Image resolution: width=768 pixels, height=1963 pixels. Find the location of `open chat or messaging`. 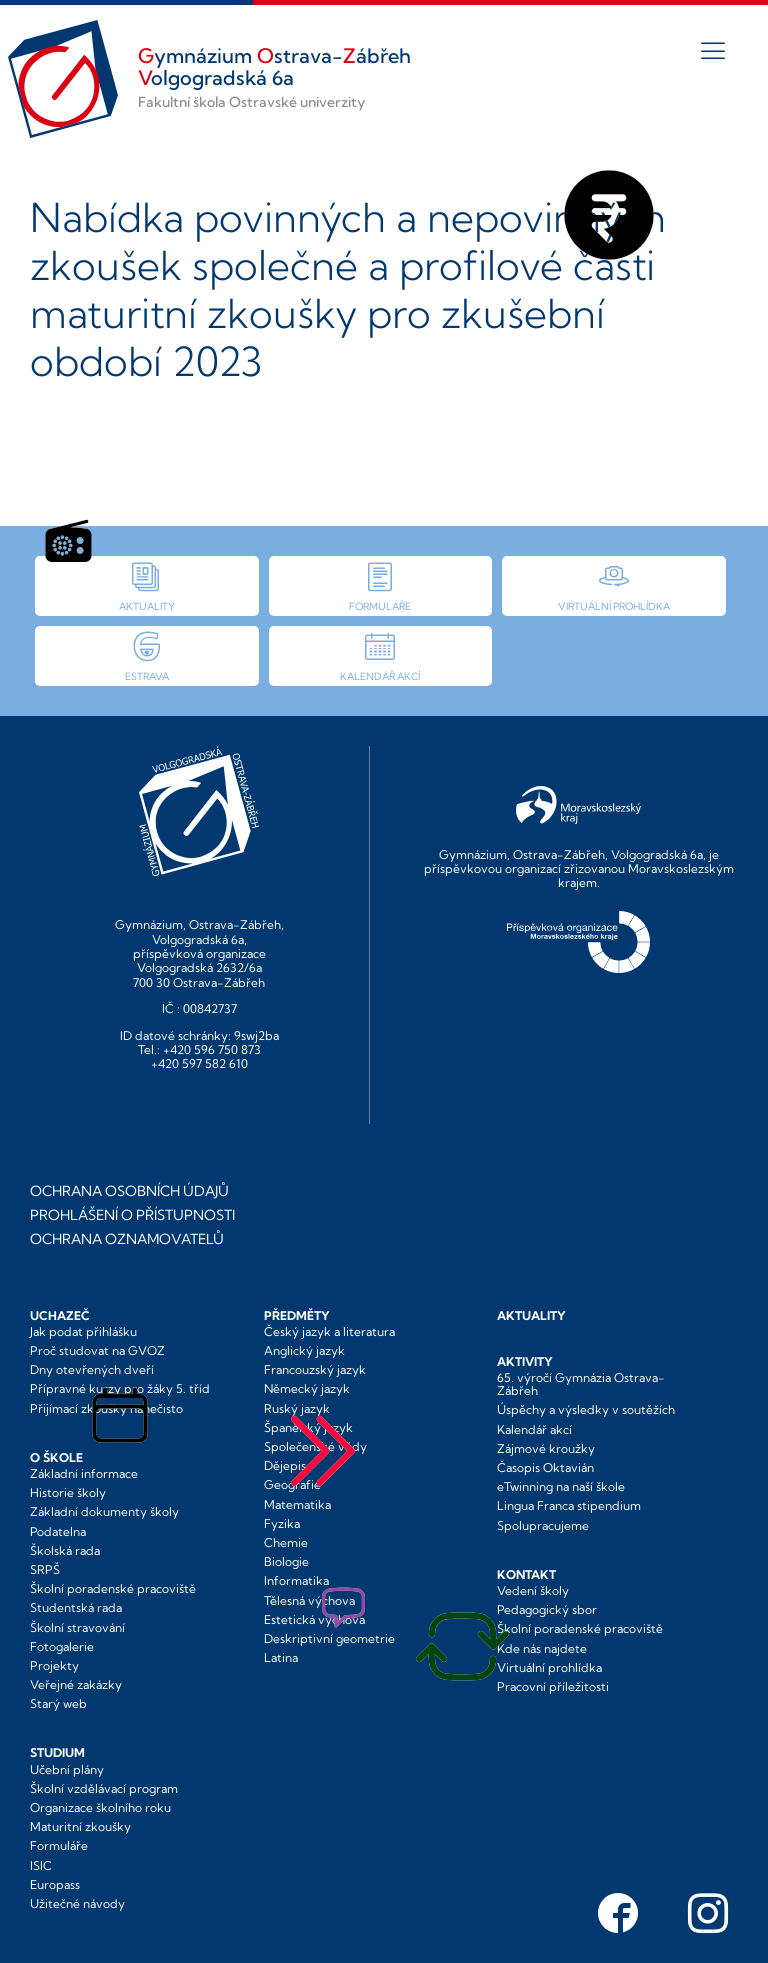

open chat or messaging is located at coordinates (343, 1607).